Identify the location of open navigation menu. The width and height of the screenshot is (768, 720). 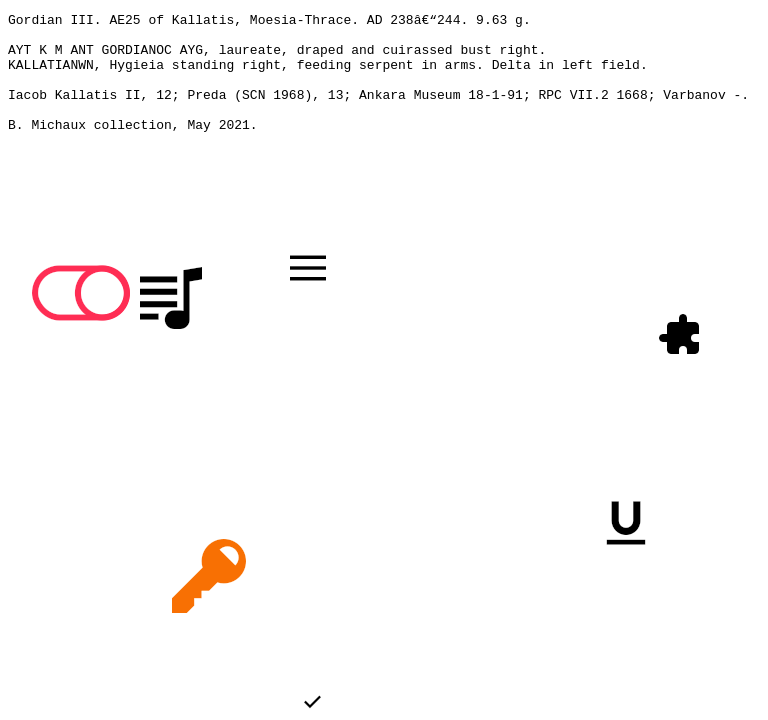
(308, 268).